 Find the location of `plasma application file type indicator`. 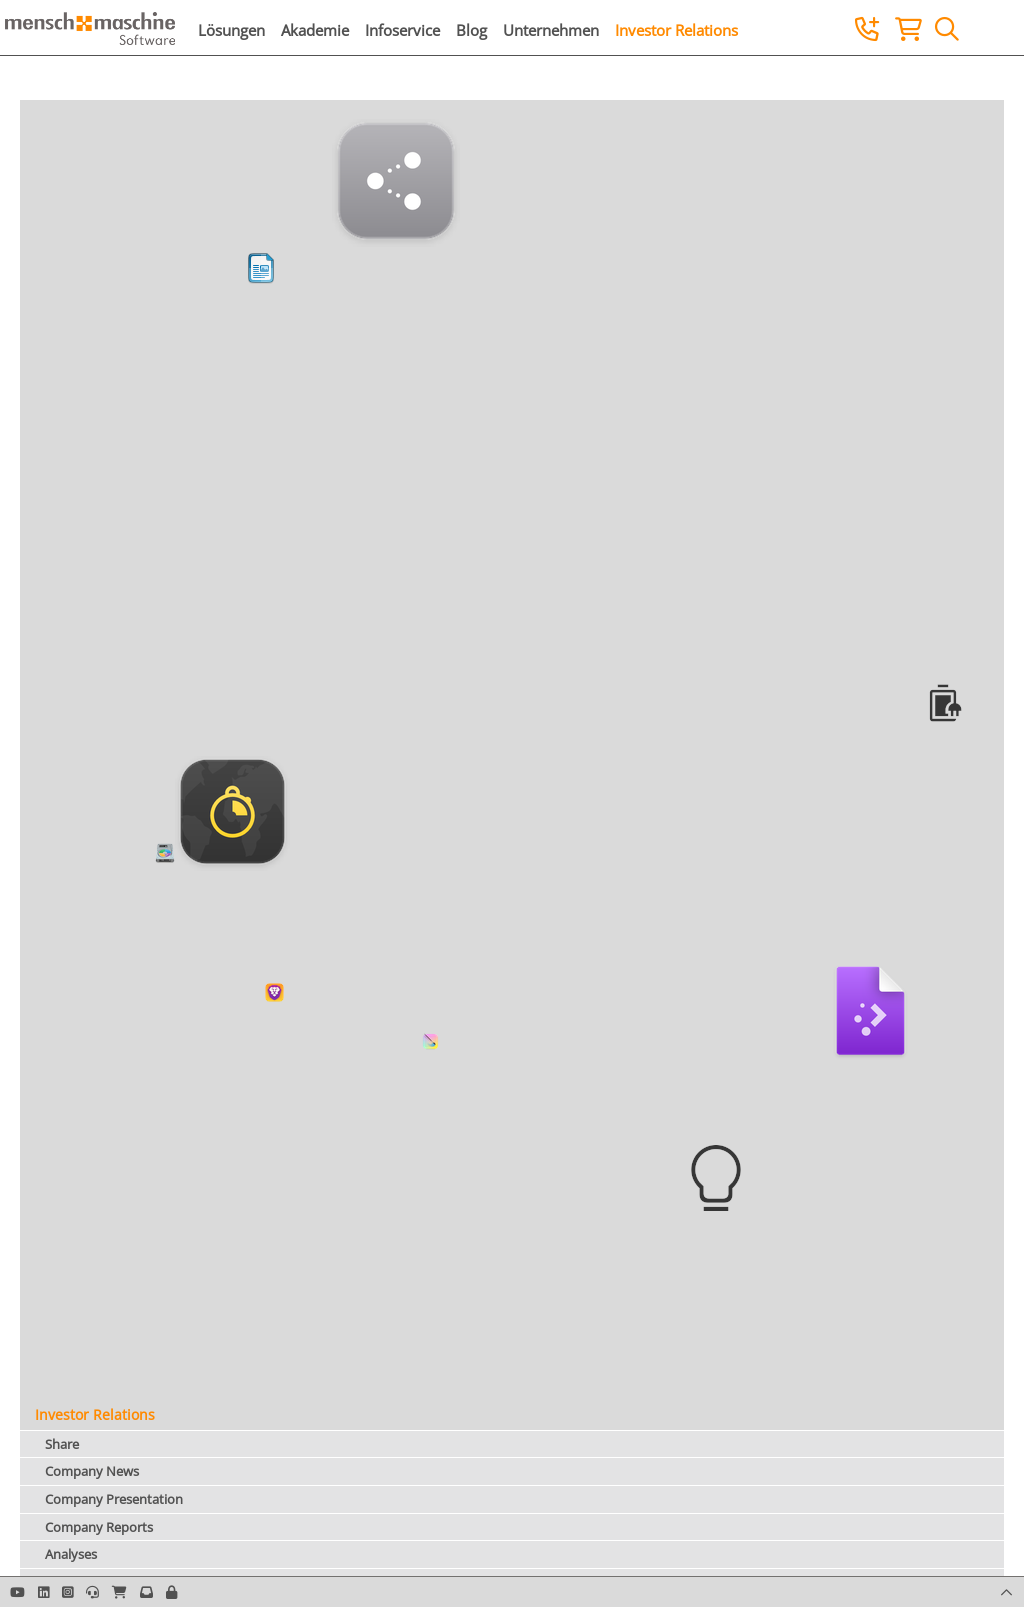

plasma application file type indicator is located at coordinates (870, 1012).